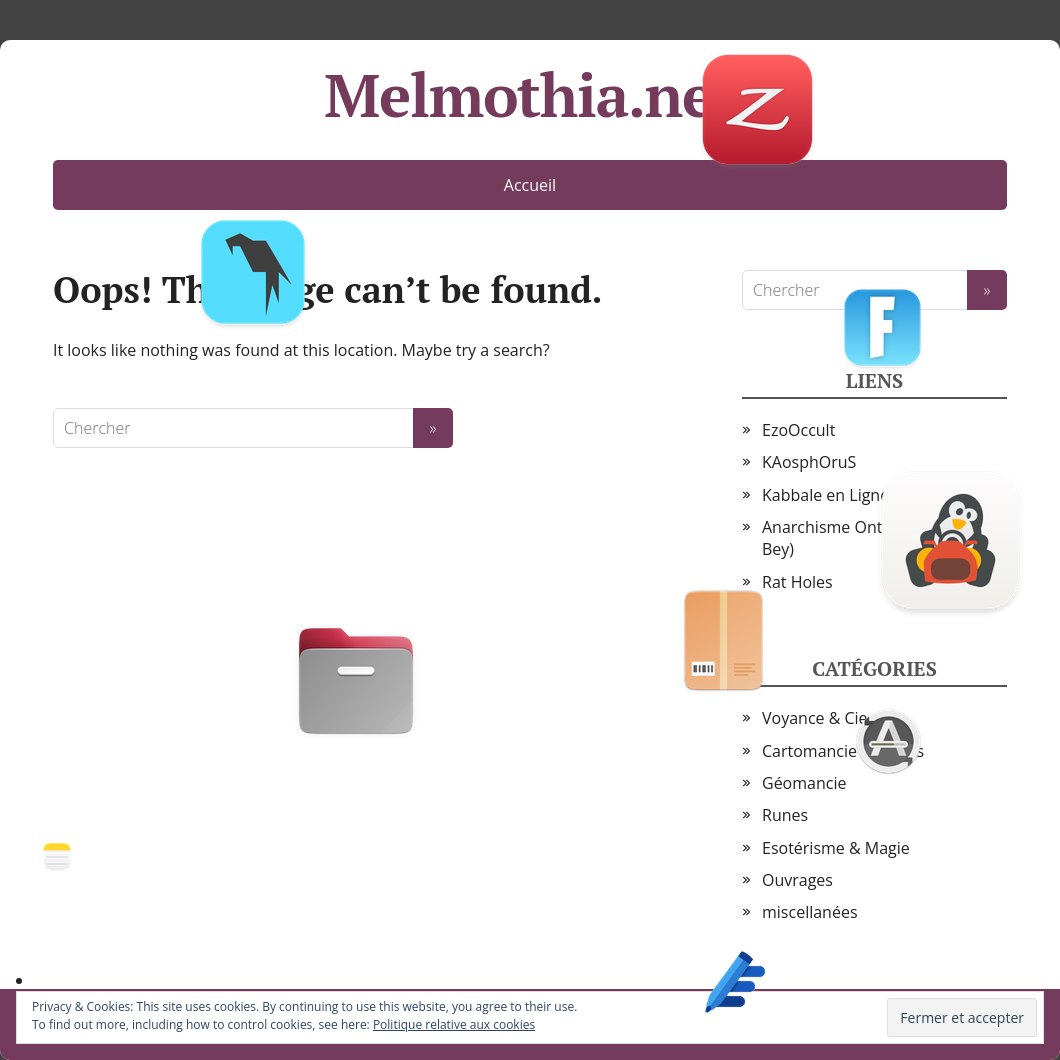 The height and width of the screenshot is (1060, 1060). What do you see at coordinates (253, 272) in the screenshot?
I see `launch the Parrot OS application` at bounding box center [253, 272].